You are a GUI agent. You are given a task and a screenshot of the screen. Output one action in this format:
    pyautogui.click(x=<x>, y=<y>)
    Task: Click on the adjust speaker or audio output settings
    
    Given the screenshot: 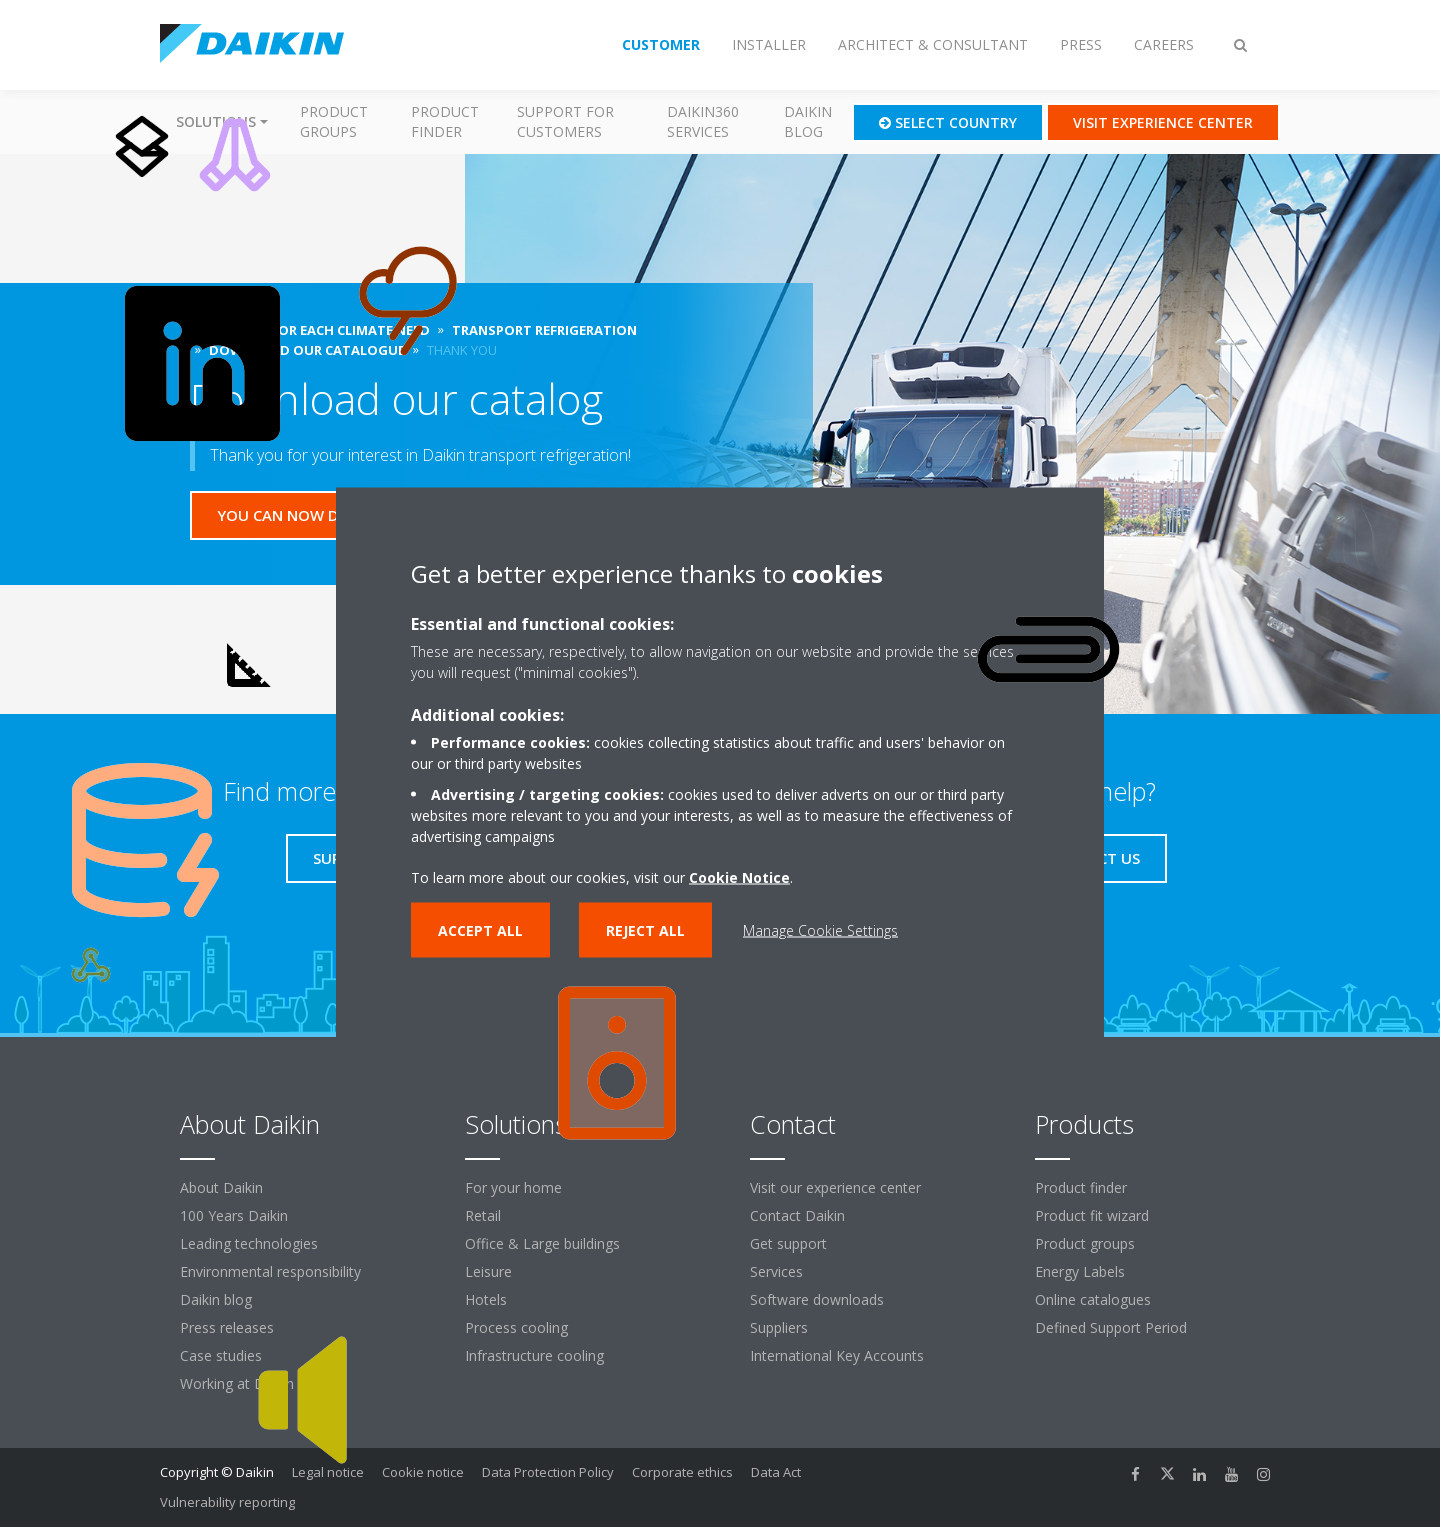 What is the action you would take?
    pyautogui.click(x=617, y=1063)
    